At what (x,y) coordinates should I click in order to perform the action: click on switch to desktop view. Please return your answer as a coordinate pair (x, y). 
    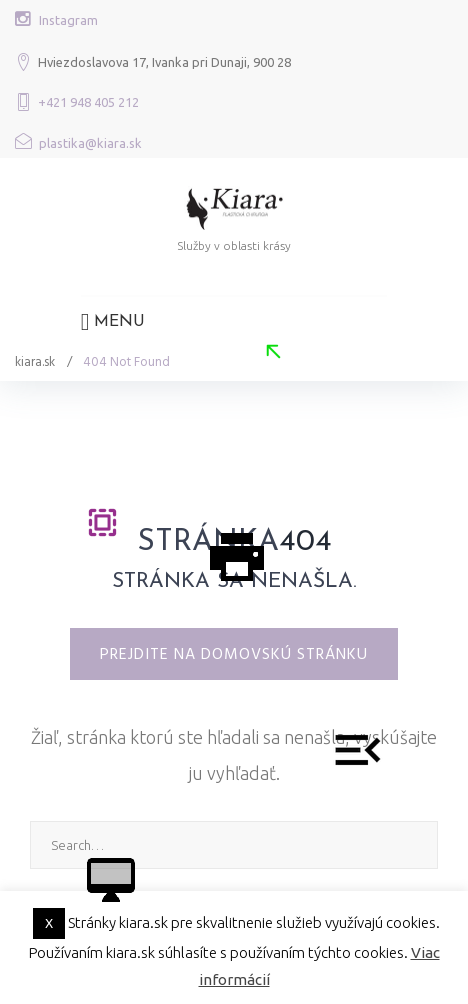
    Looking at the image, I should click on (111, 880).